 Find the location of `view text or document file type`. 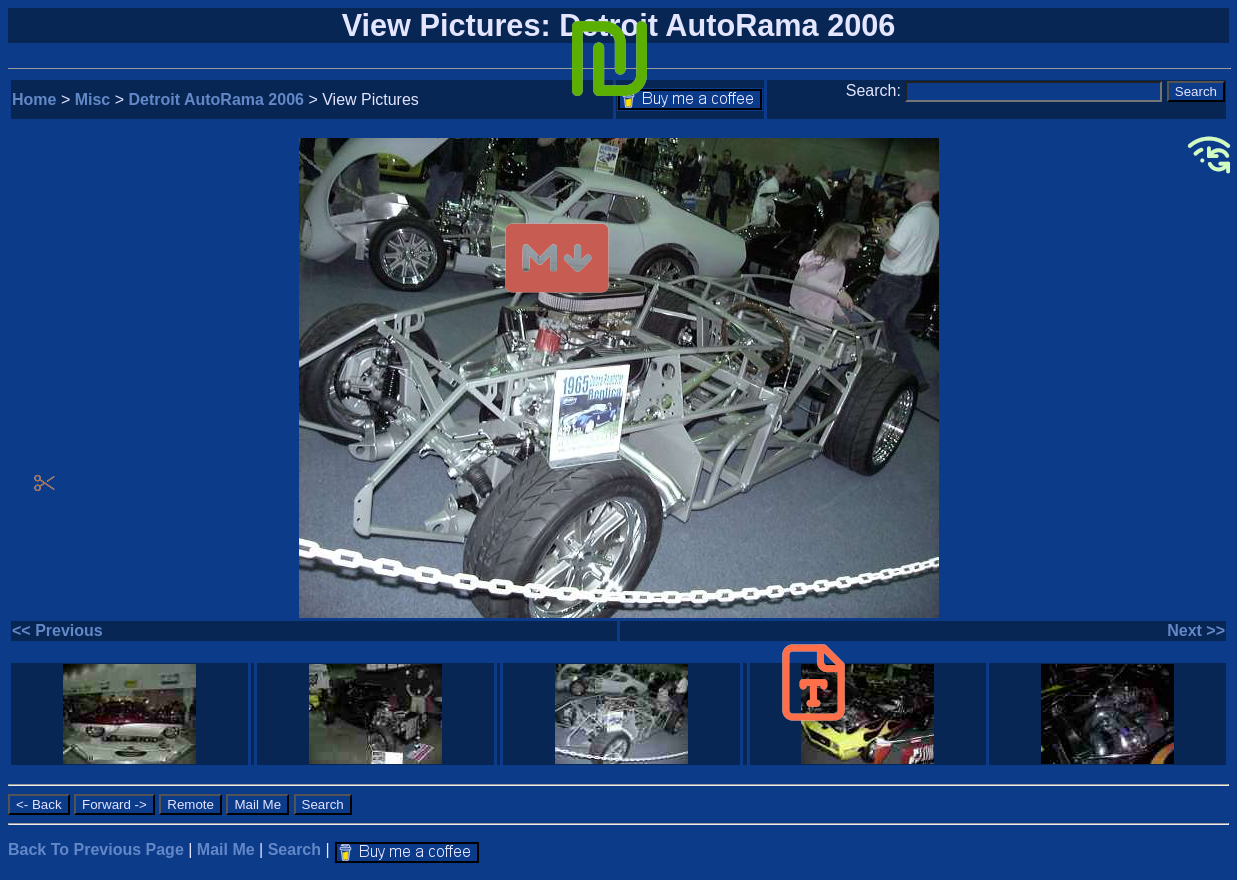

view text or document file type is located at coordinates (813, 682).